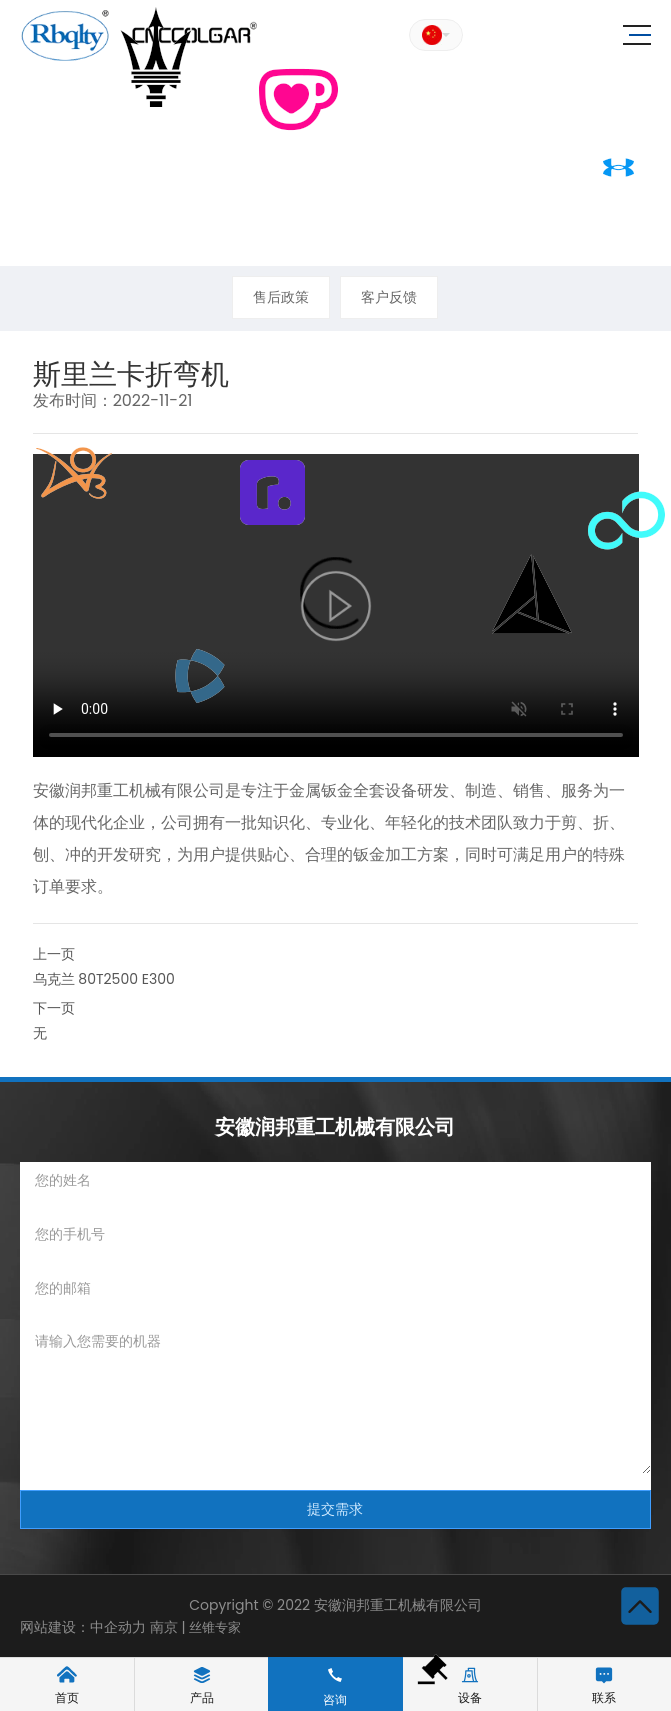 The width and height of the screenshot is (671, 1711). Describe the element at coordinates (156, 57) in the screenshot. I see `maserati brand logo` at that location.